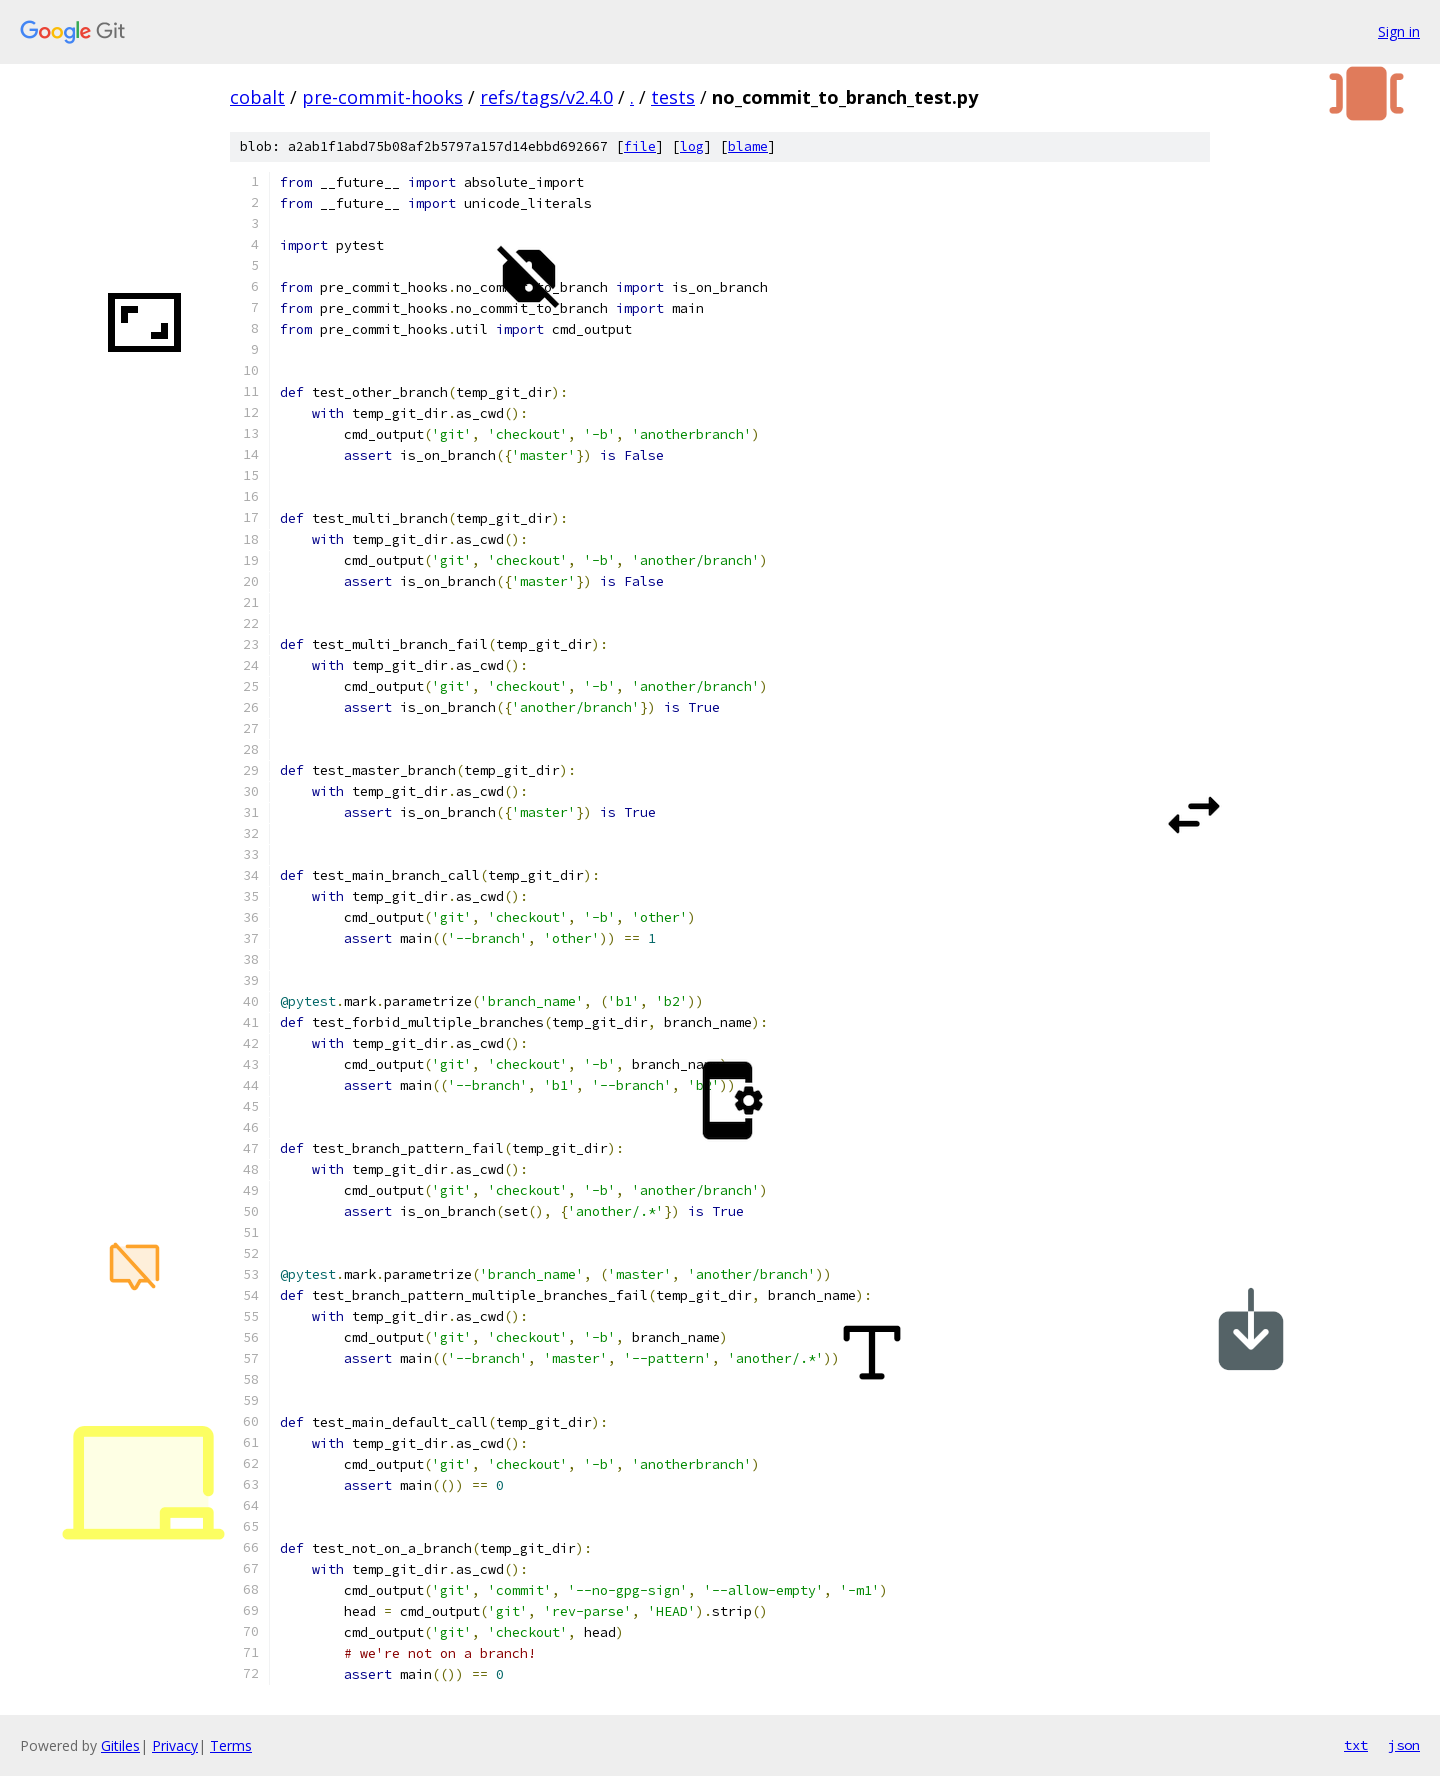 This screenshot has height=1776, width=1440. I want to click on scroll horizontally through content cards, so click(1366, 93).